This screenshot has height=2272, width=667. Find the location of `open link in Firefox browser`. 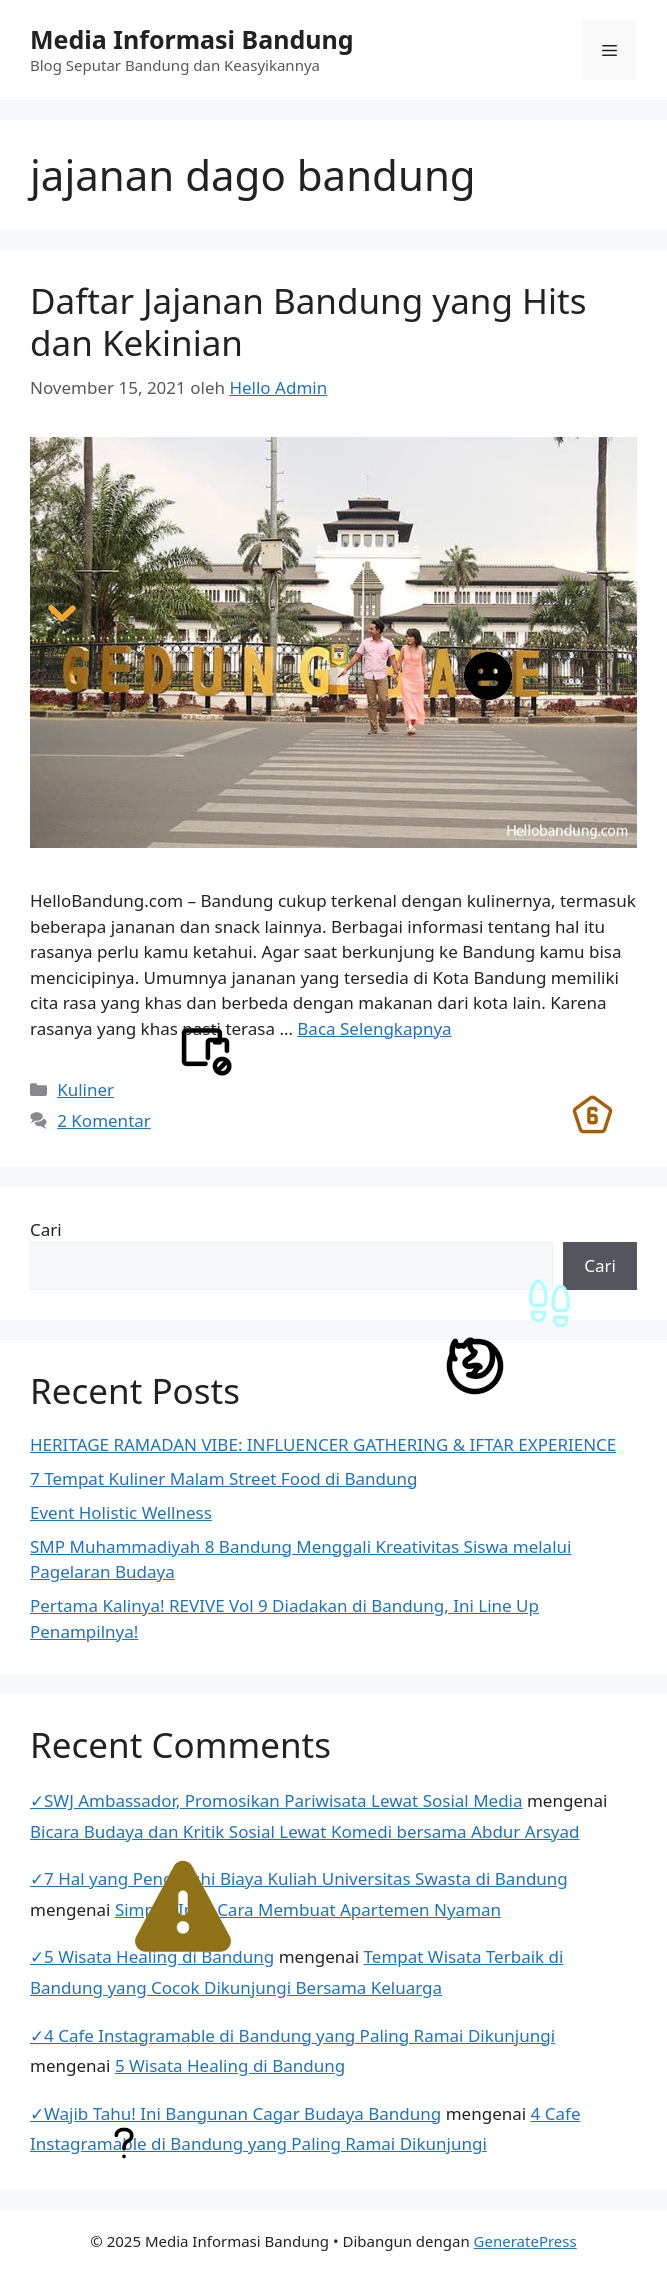

open link in Firefox browser is located at coordinates (475, 1366).